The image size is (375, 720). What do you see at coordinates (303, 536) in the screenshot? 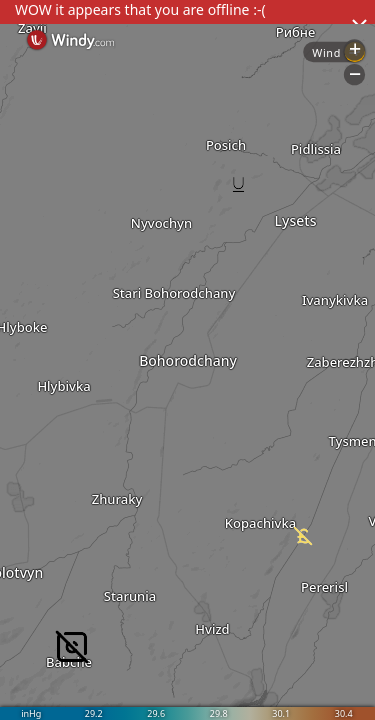
I see `indicates british pound payment unavailable` at bounding box center [303, 536].